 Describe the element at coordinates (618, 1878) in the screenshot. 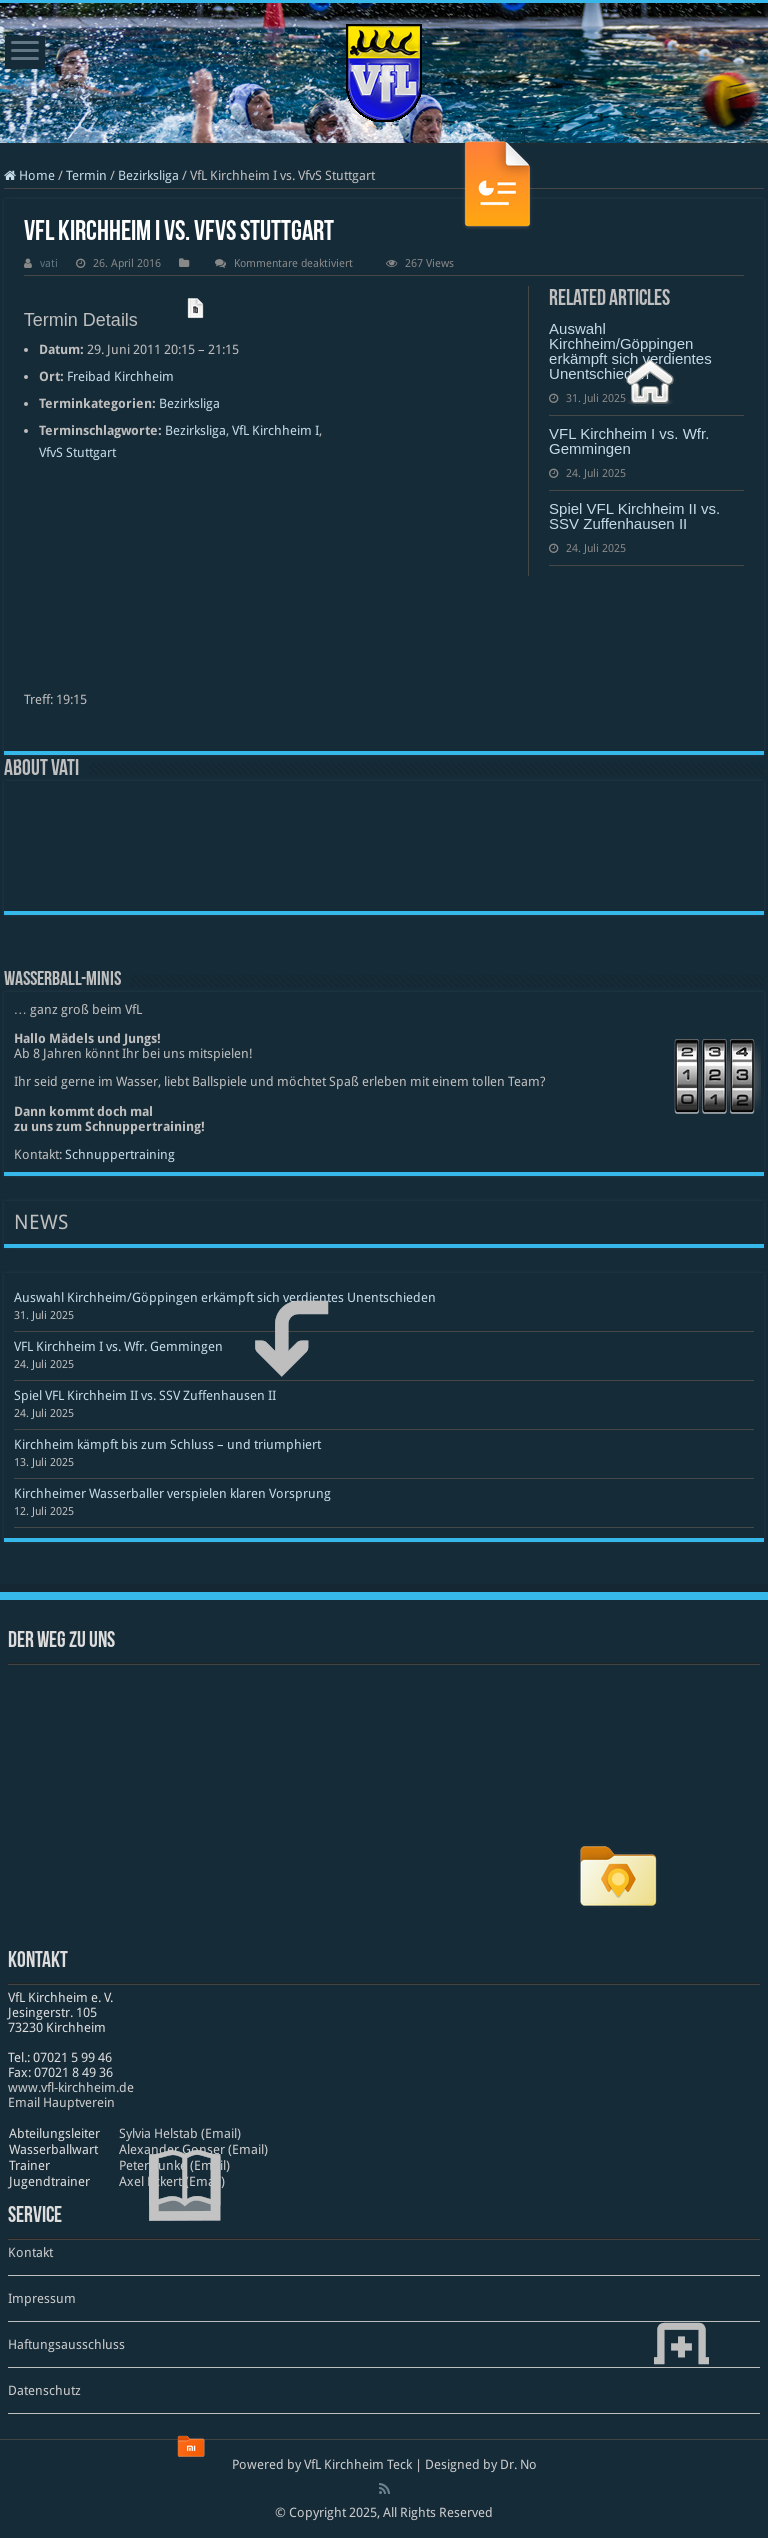

I see `open microsoft dynamics 365 field service folder` at that location.